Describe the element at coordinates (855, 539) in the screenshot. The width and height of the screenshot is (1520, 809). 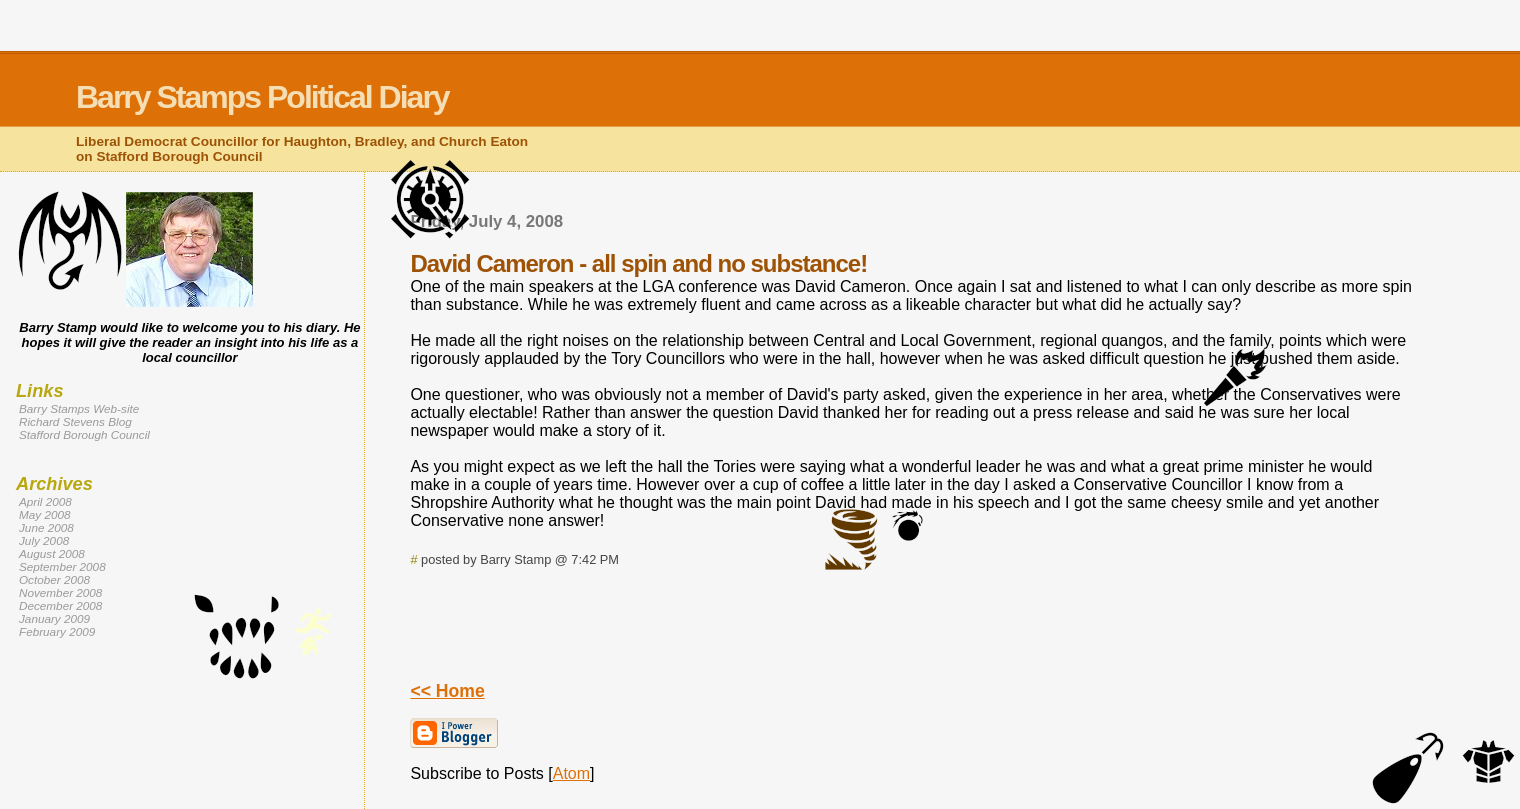
I see `indicates severe weather alert or tornado warning` at that location.